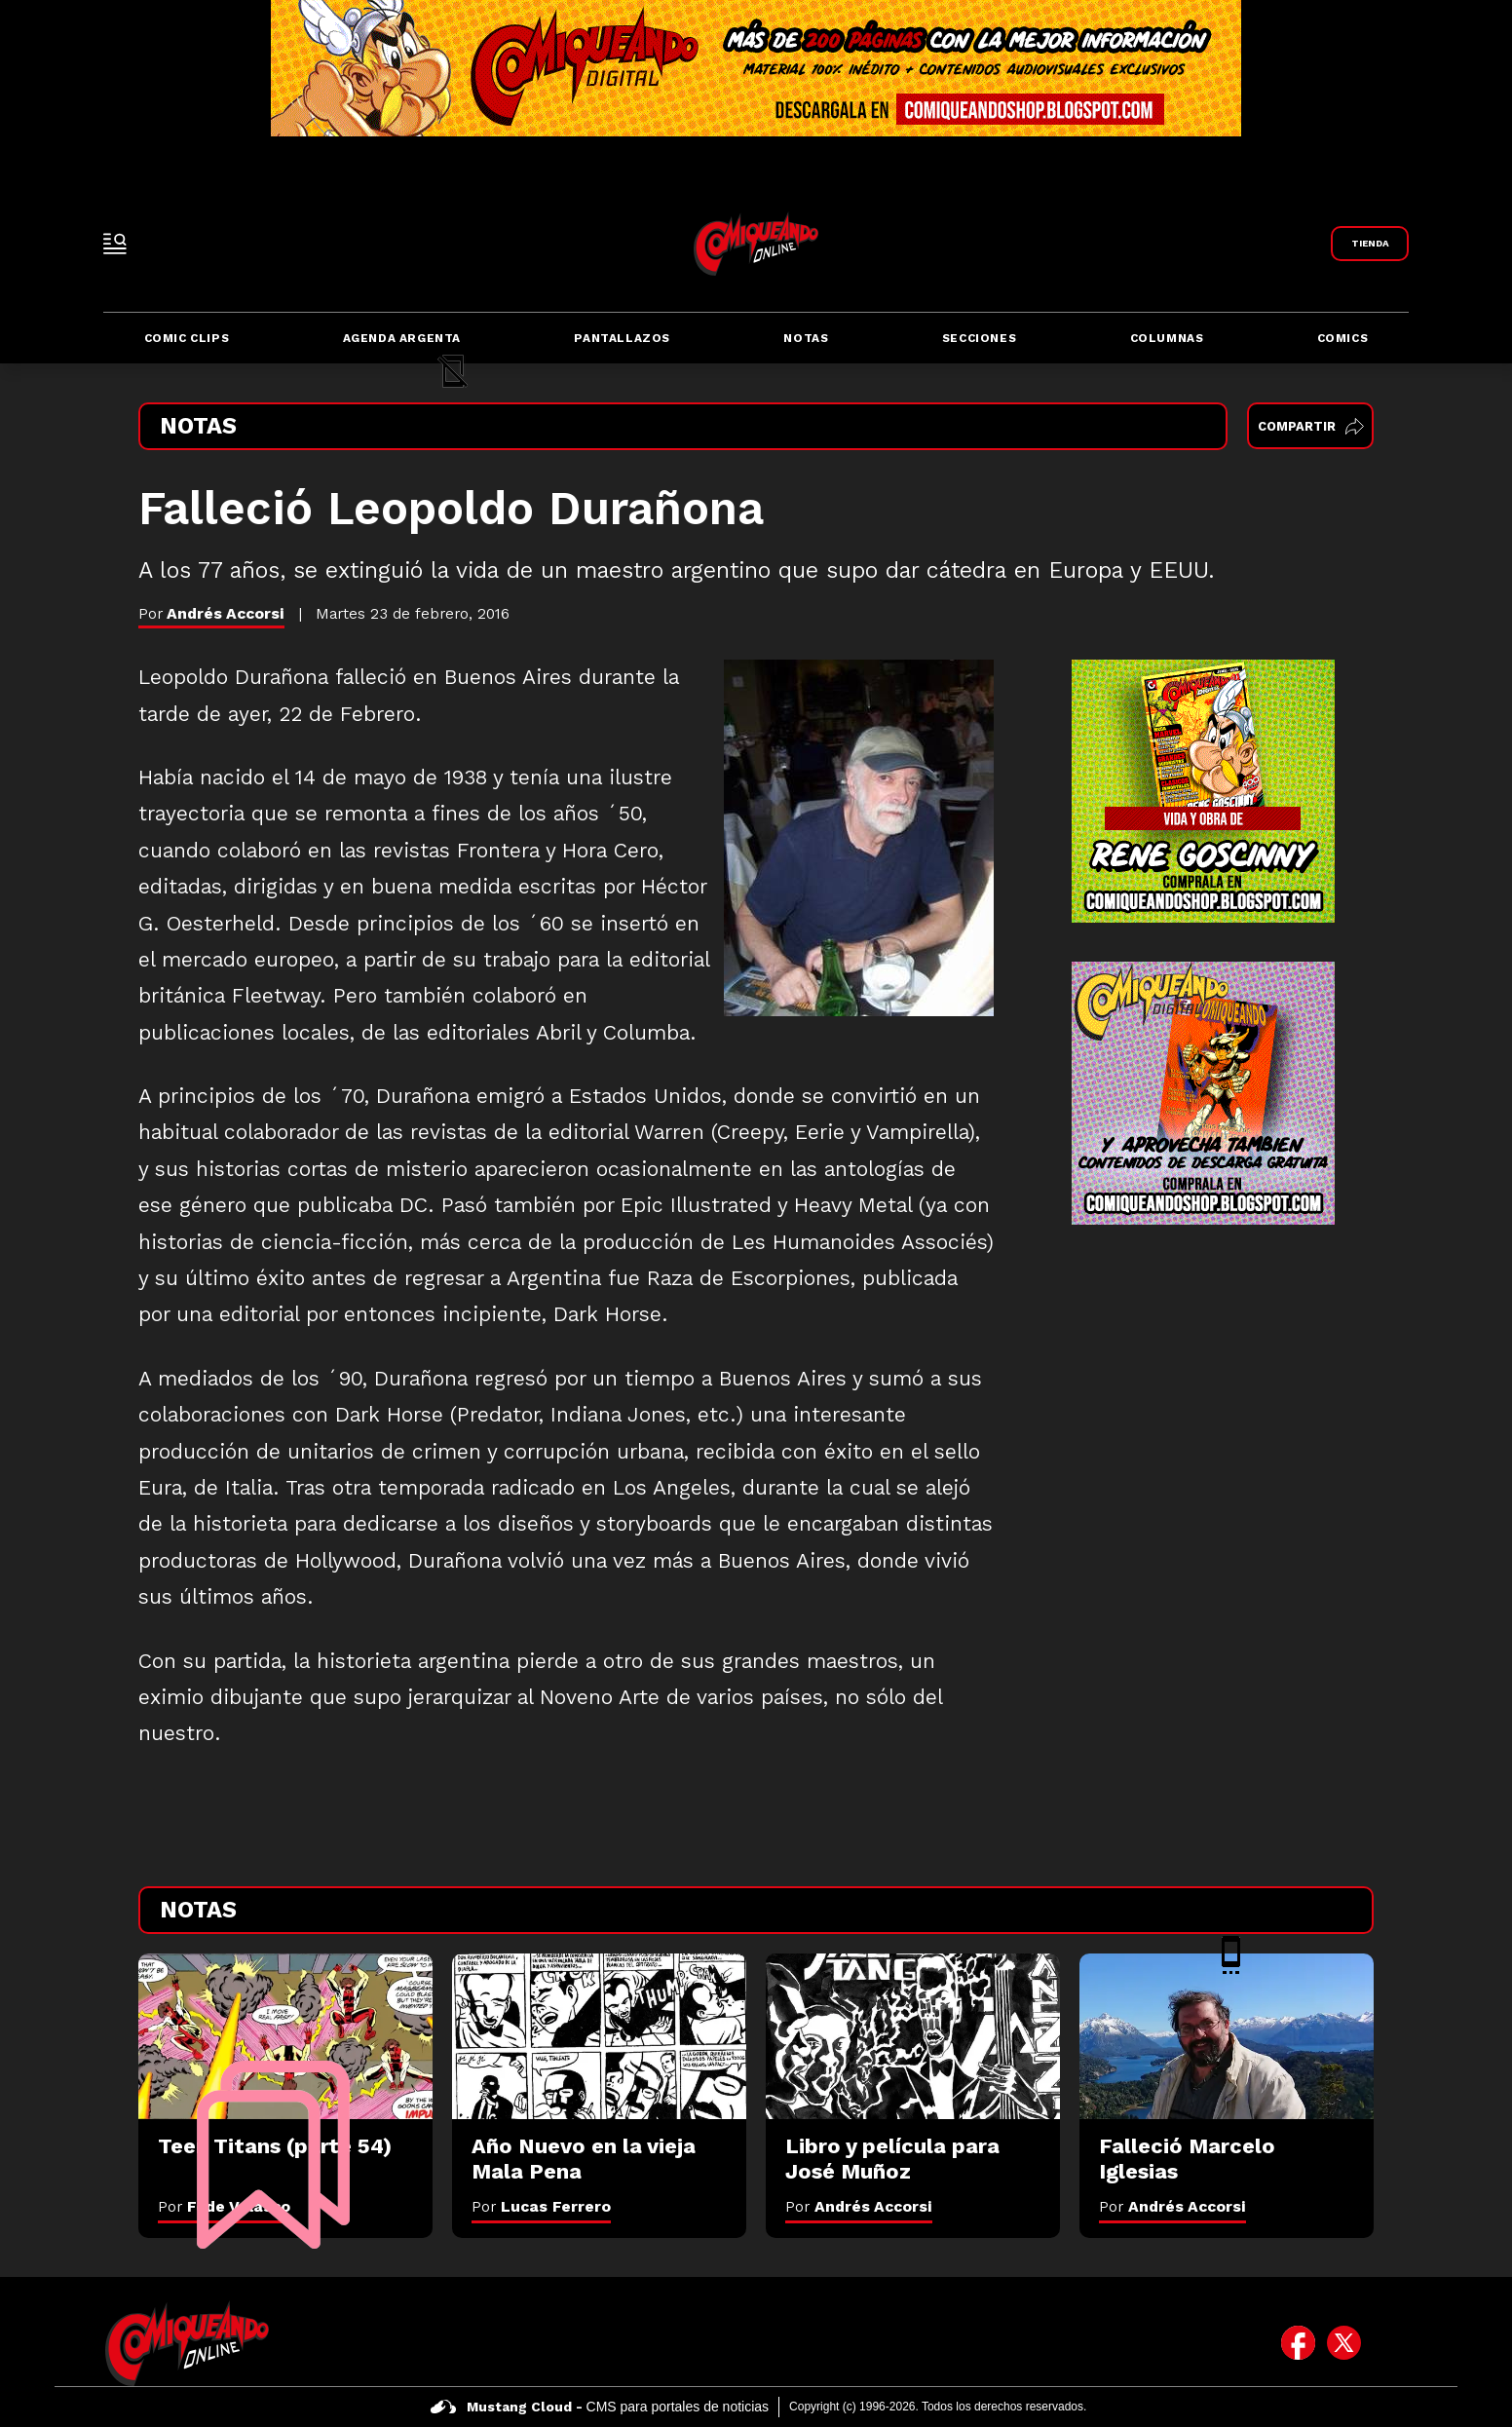 This screenshot has height=2427, width=1512. I want to click on disable mobile device or phone features, so click(453, 371).